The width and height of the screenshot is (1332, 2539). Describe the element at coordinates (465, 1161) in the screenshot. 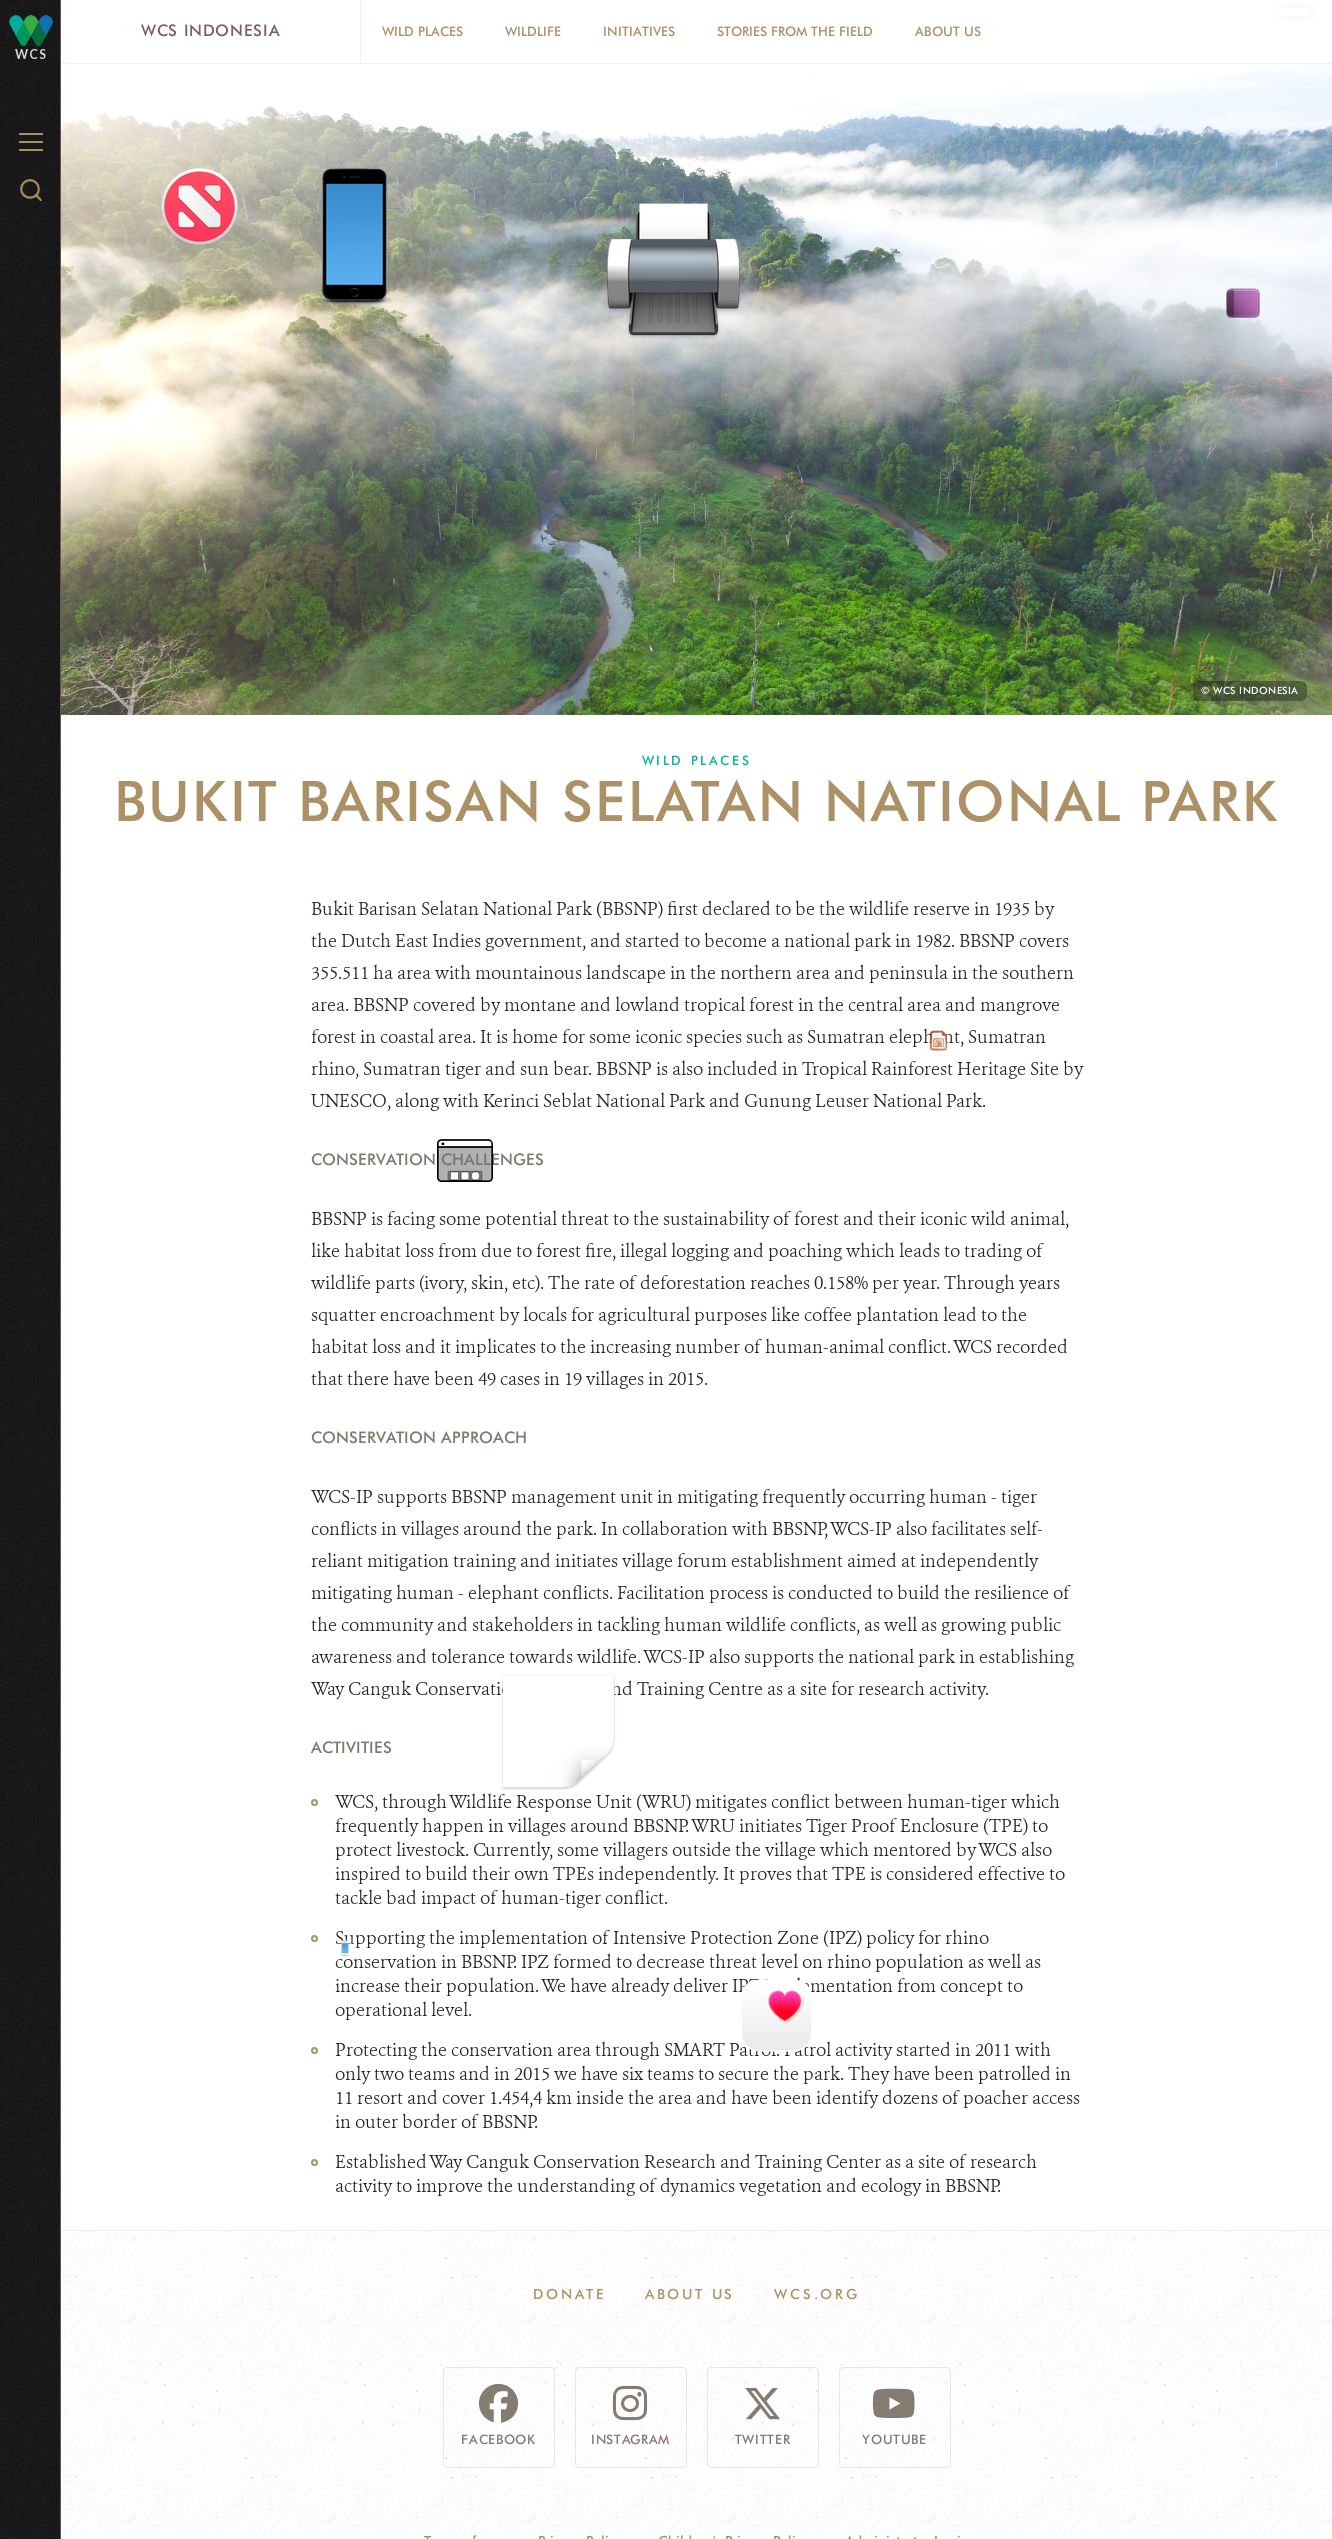

I see `access desktop folder in sidebar` at that location.